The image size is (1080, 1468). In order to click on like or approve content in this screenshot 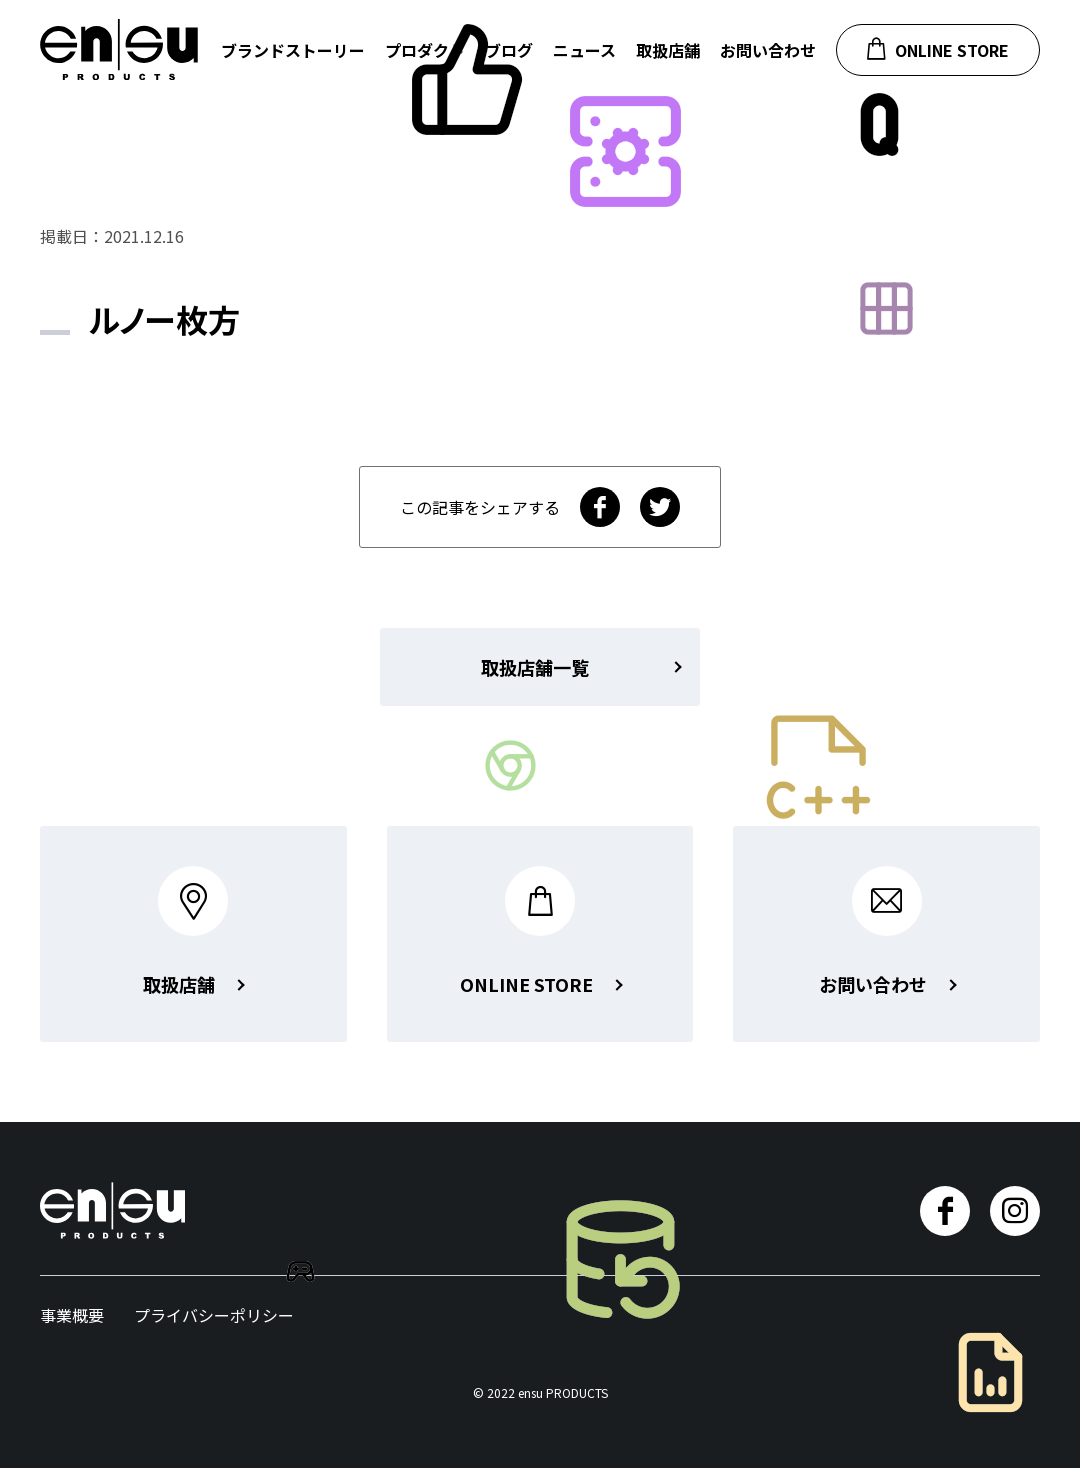, I will do `click(467, 79)`.